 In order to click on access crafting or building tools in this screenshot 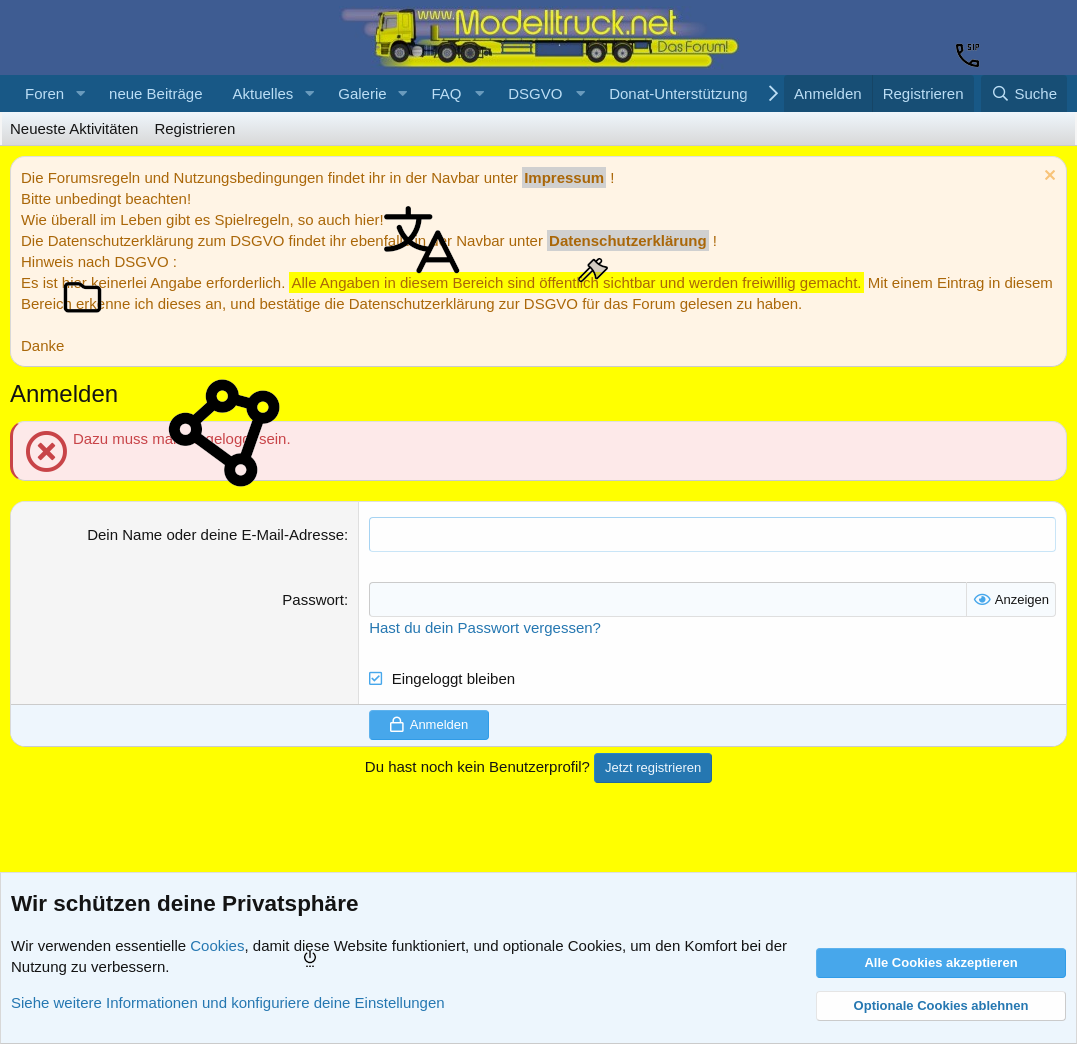, I will do `click(593, 271)`.